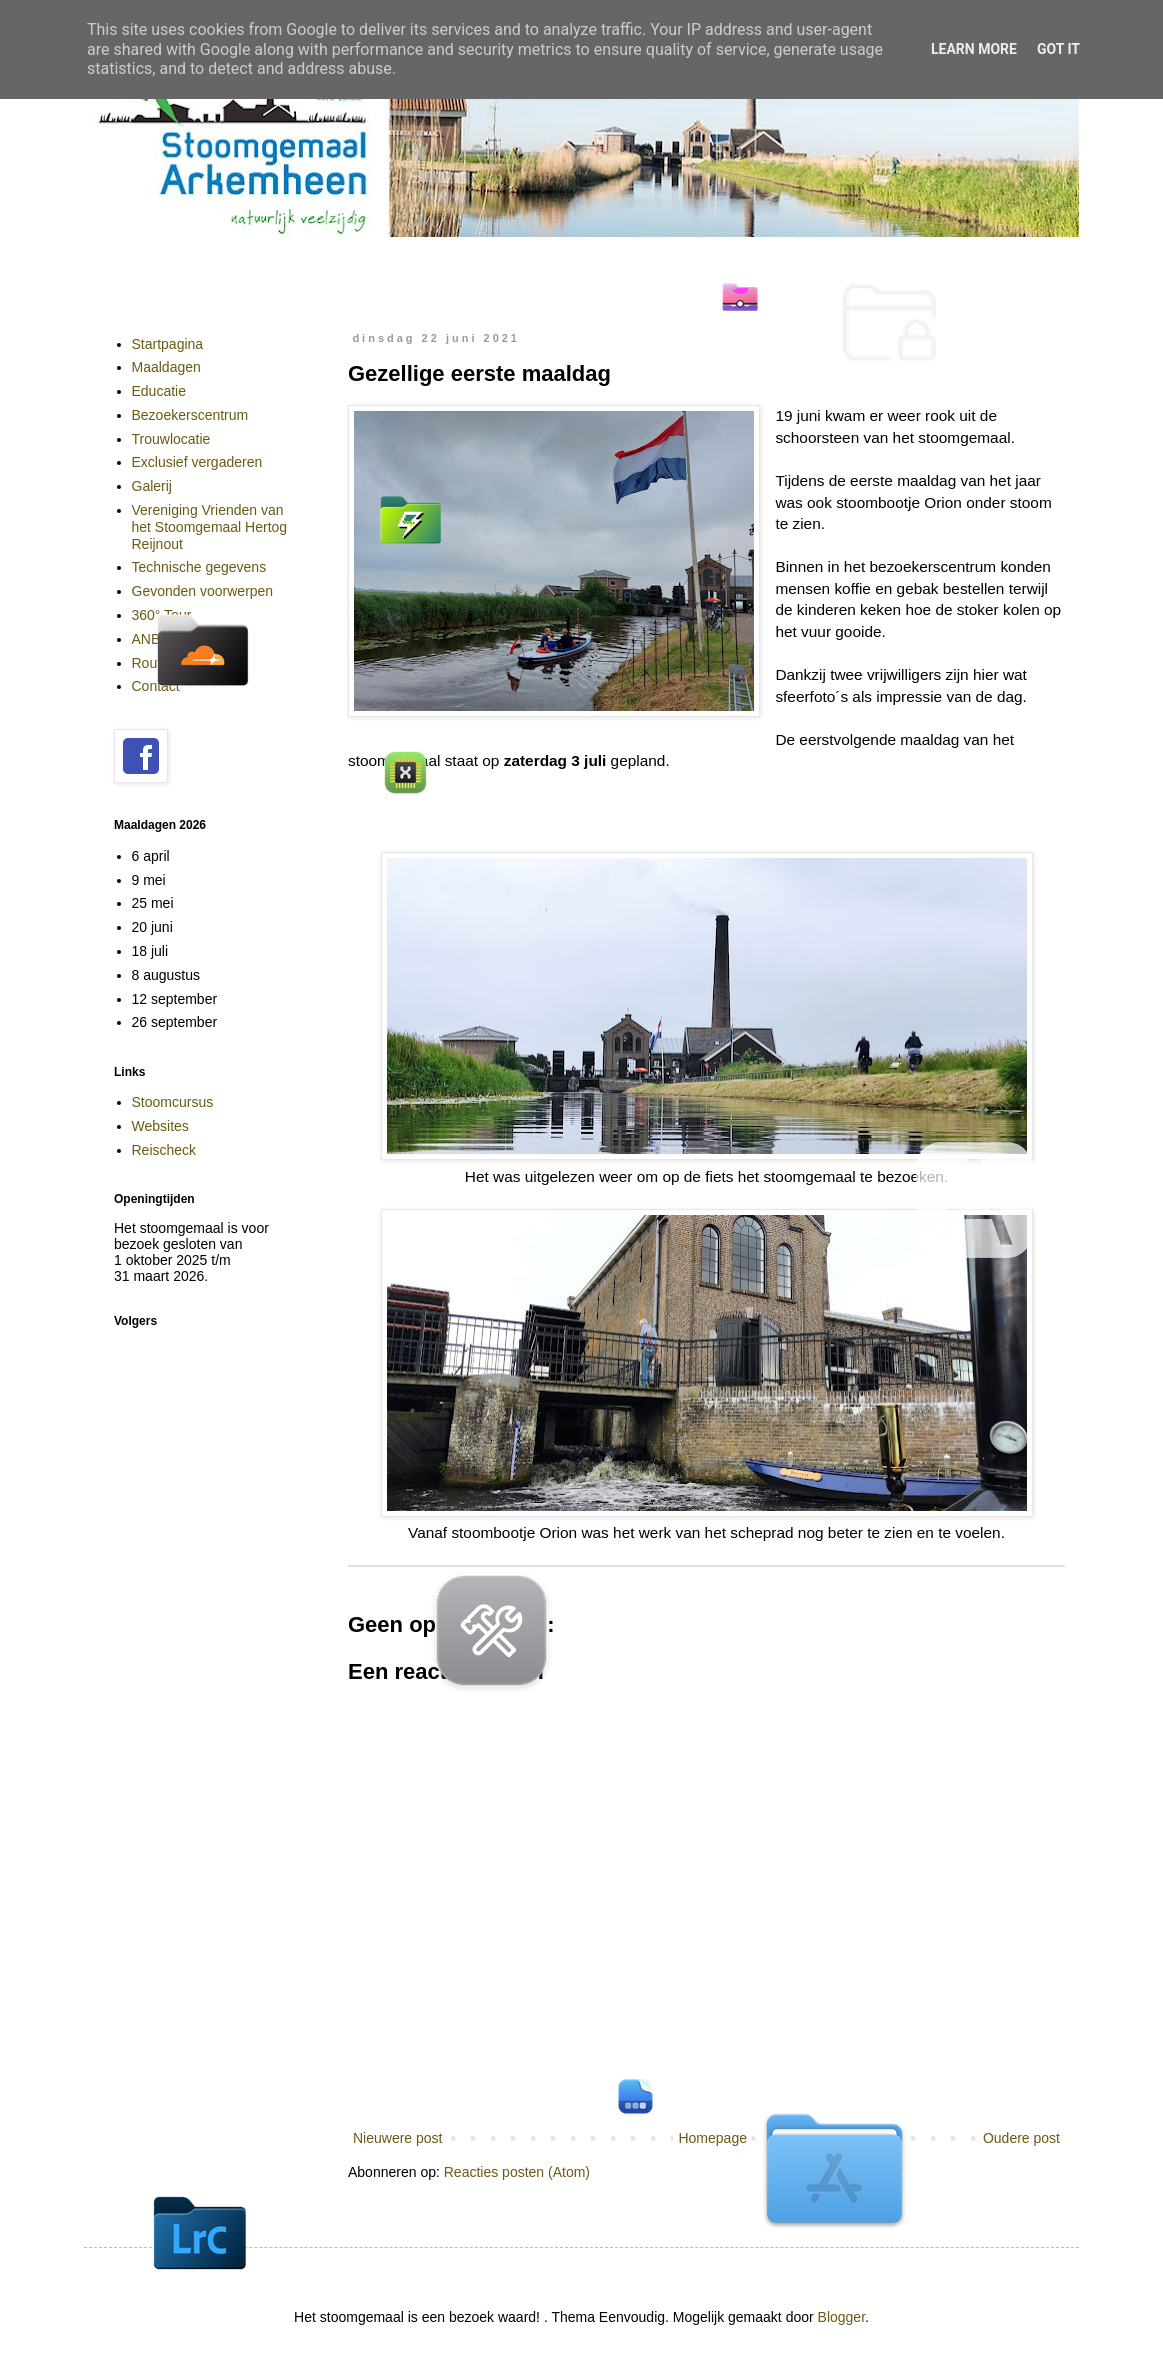 The height and width of the screenshot is (2367, 1163). What do you see at coordinates (834, 2168) in the screenshot?
I see `open the applications folder` at bounding box center [834, 2168].